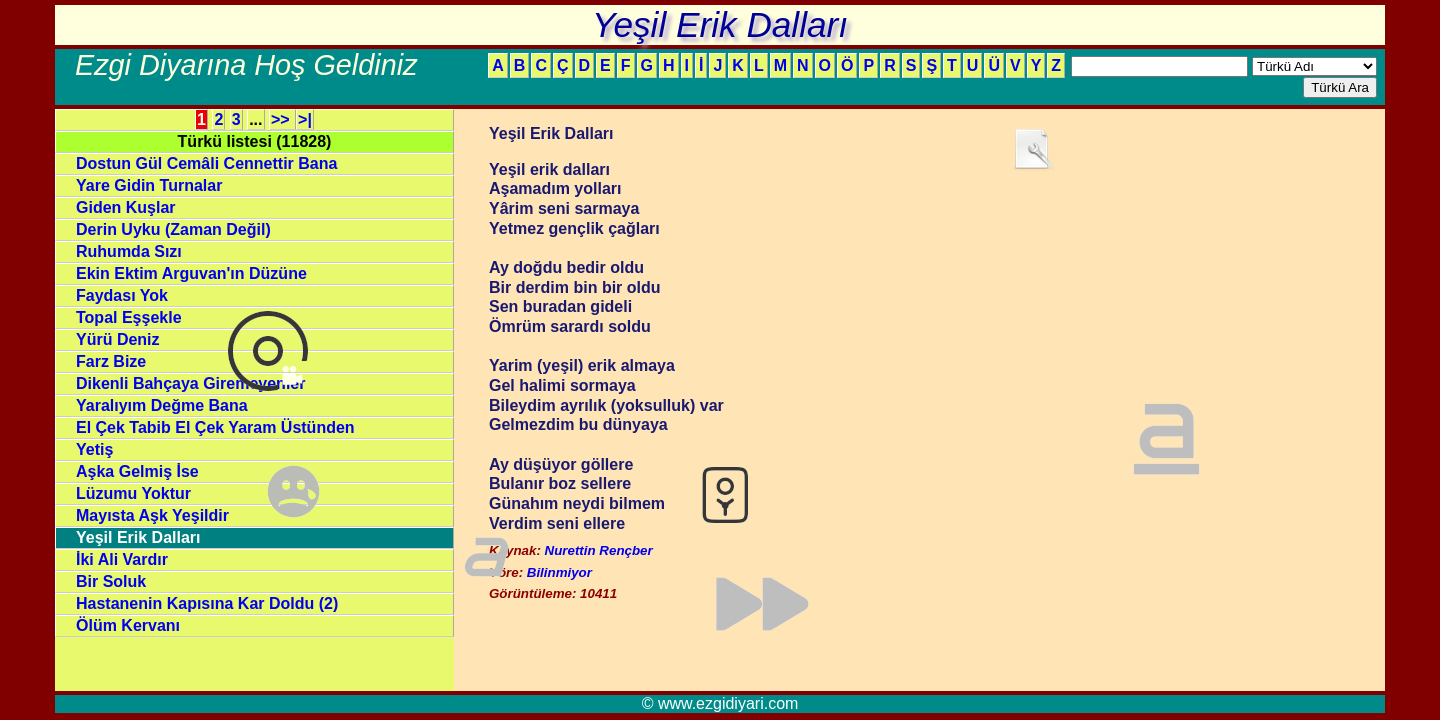 Image resolution: width=1440 pixels, height=720 pixels. What do you see at coordinates (727, 495) in the screenshot?
I see `access Time Machine backups` at bounding box center [727, 495].